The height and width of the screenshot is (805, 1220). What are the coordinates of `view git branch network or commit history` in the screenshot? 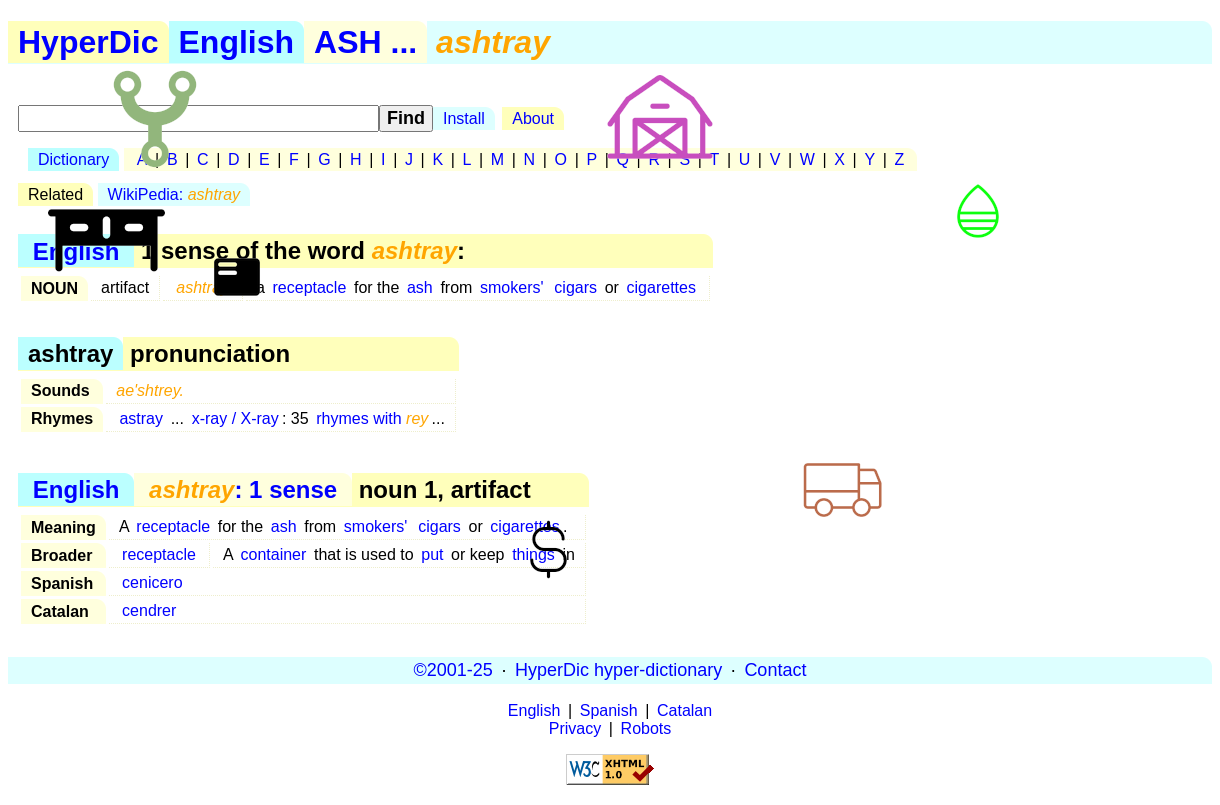 It's located at (155, 119).